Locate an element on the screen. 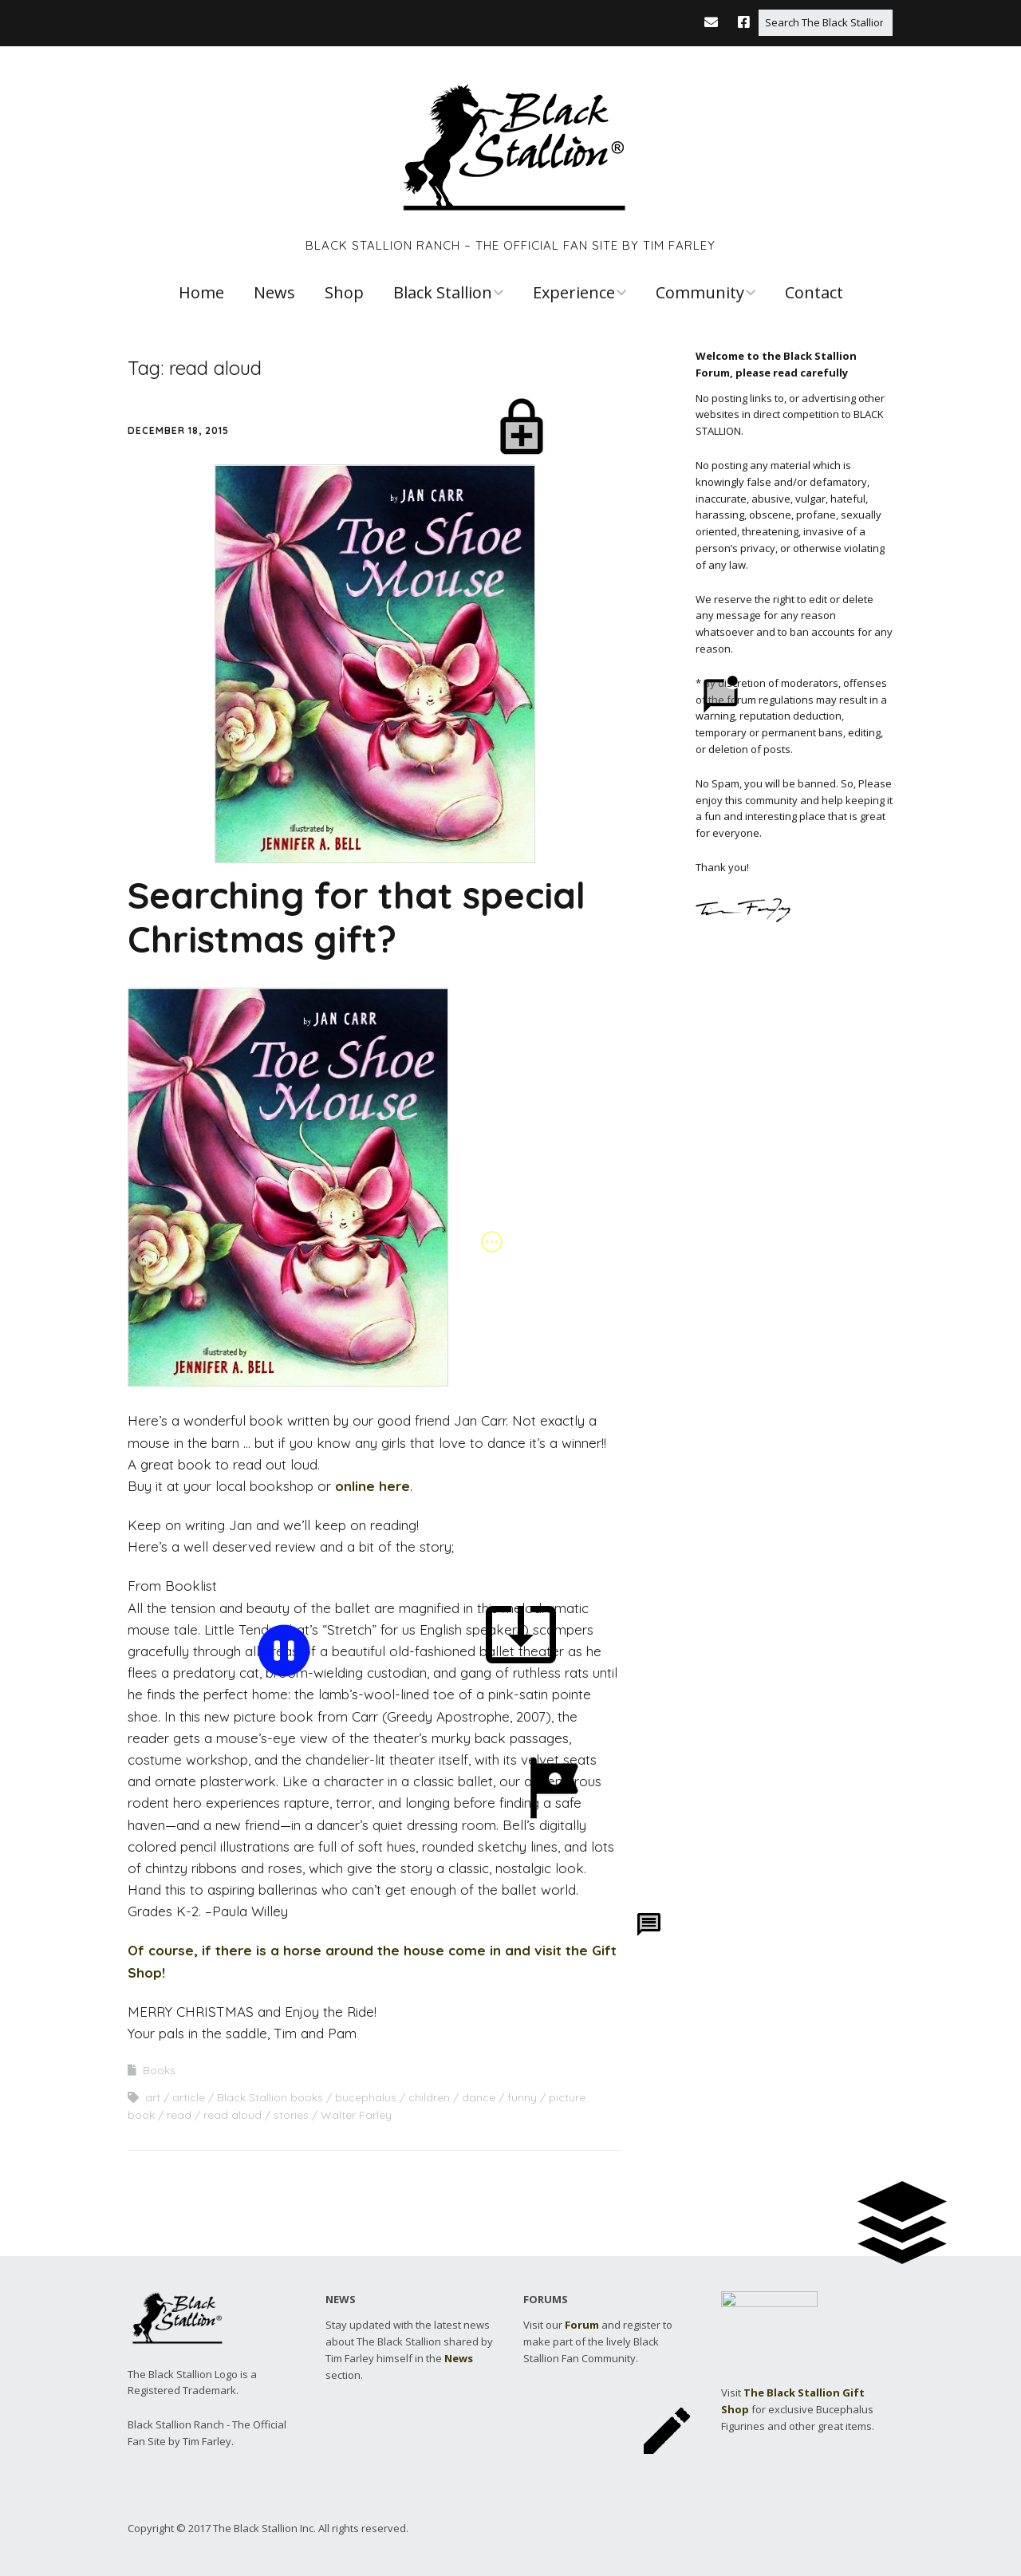 The image size is (1021, 2576). pause media playback is located at coordinates (284, 1651).